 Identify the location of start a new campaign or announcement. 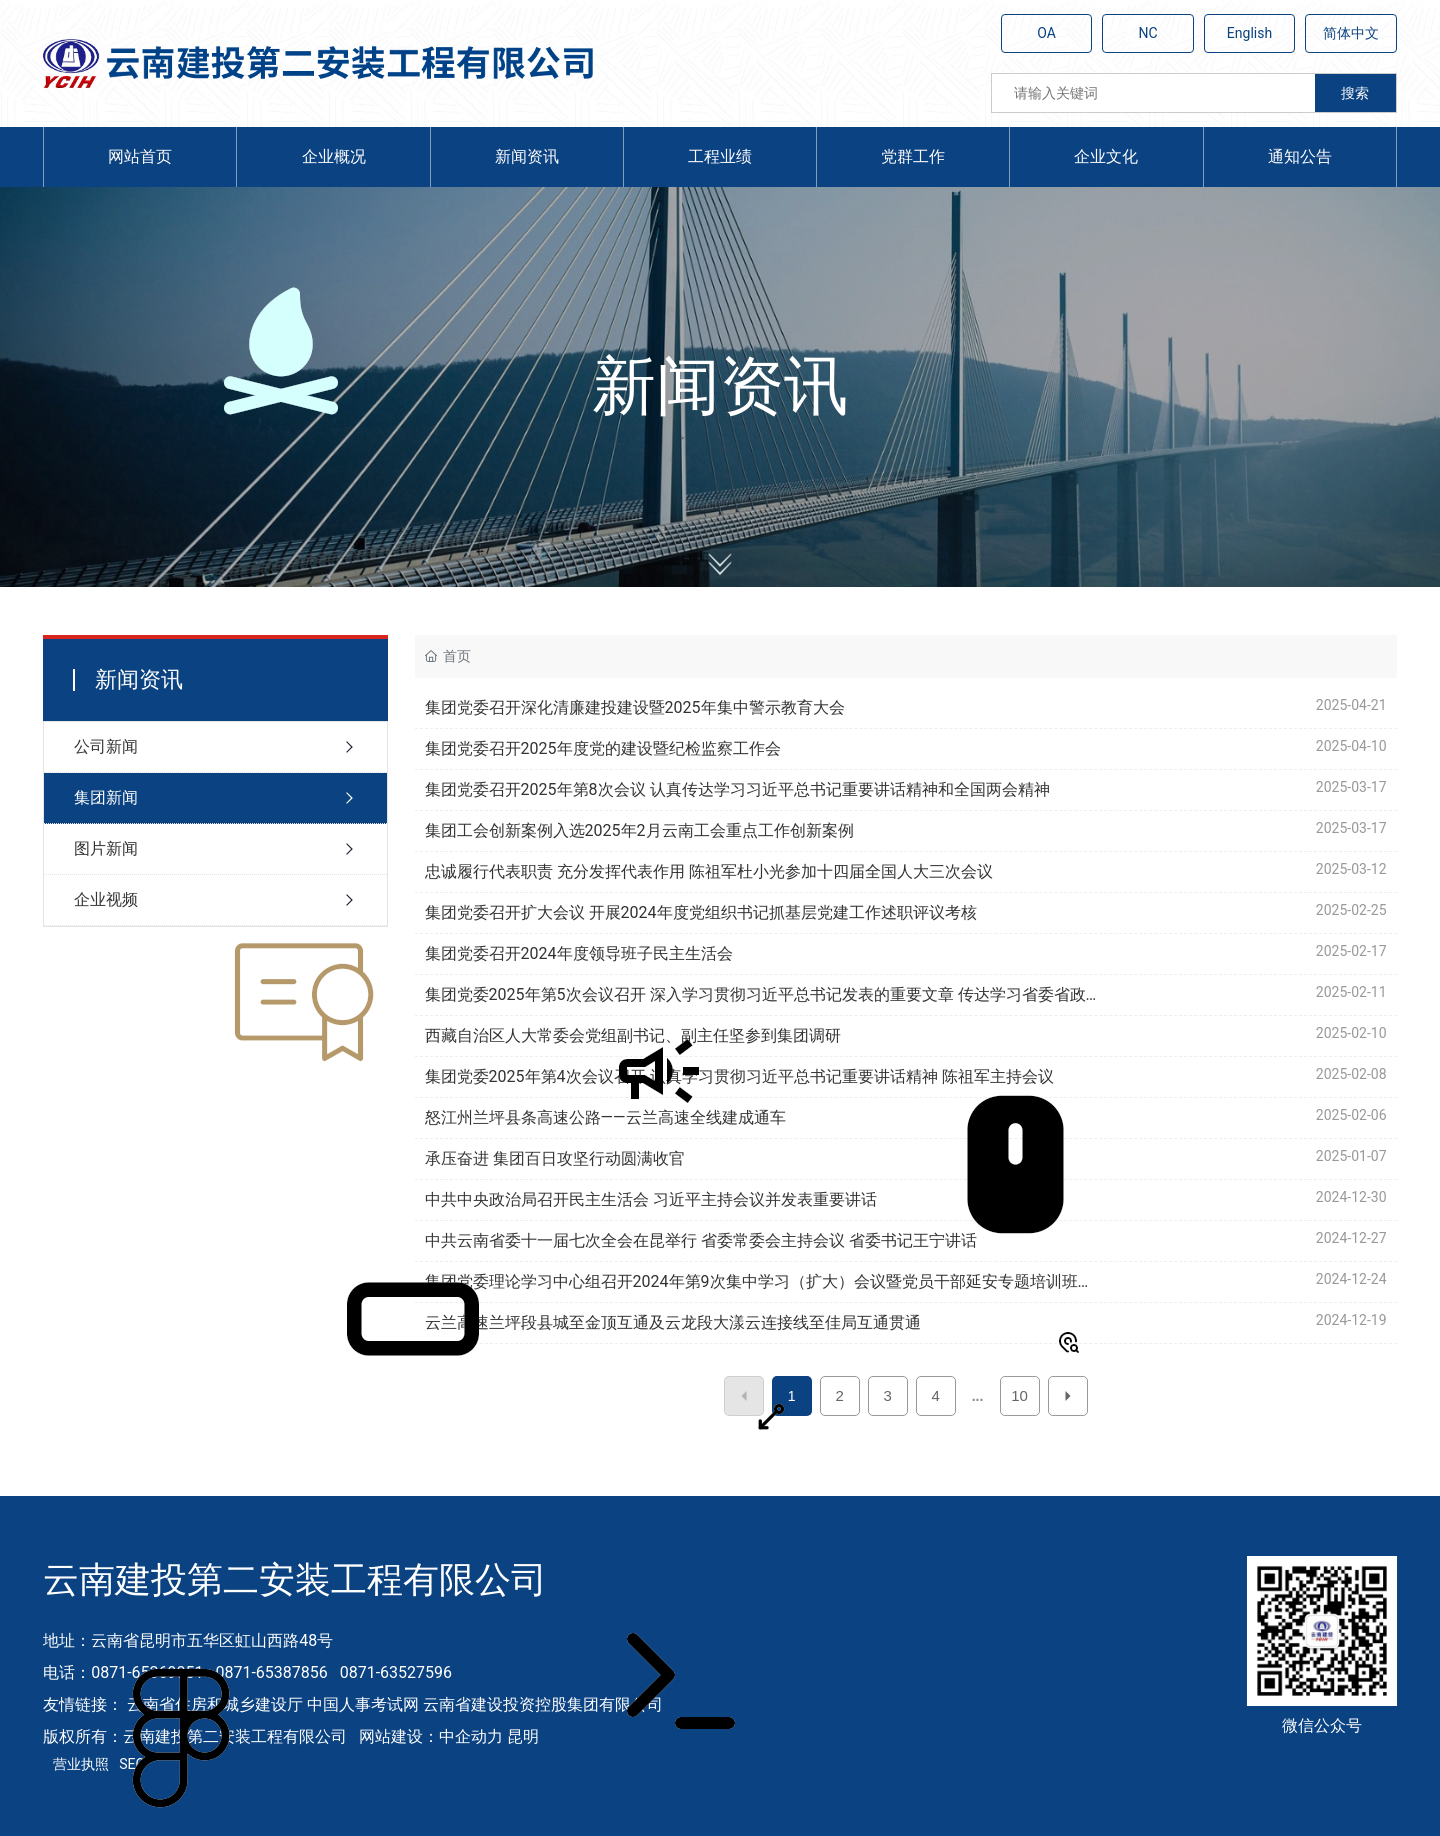
(659, 1071).